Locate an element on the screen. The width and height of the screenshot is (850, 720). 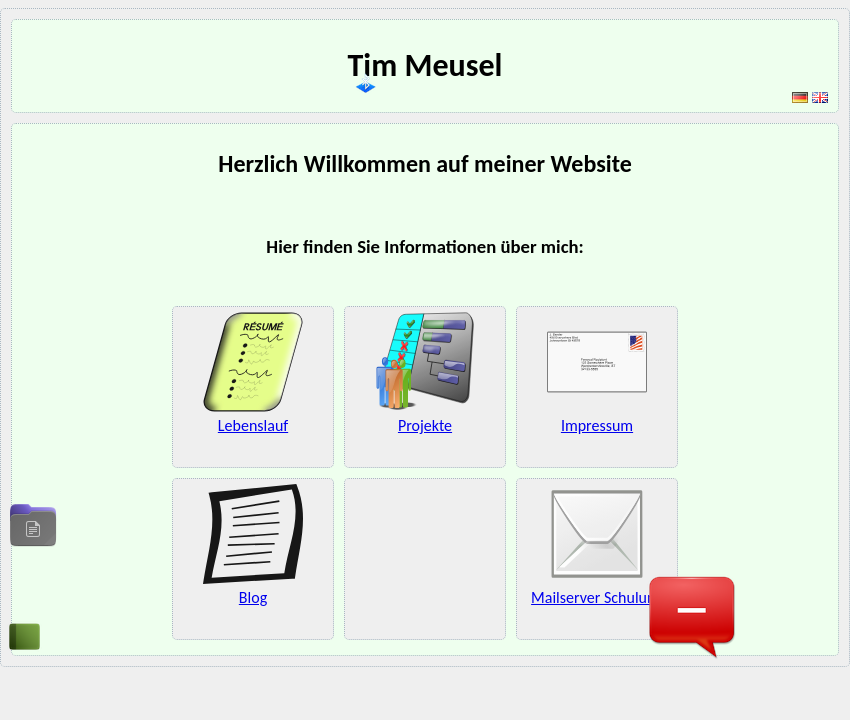
user status: busy or do not disturb is located at coordinates (692, 616).